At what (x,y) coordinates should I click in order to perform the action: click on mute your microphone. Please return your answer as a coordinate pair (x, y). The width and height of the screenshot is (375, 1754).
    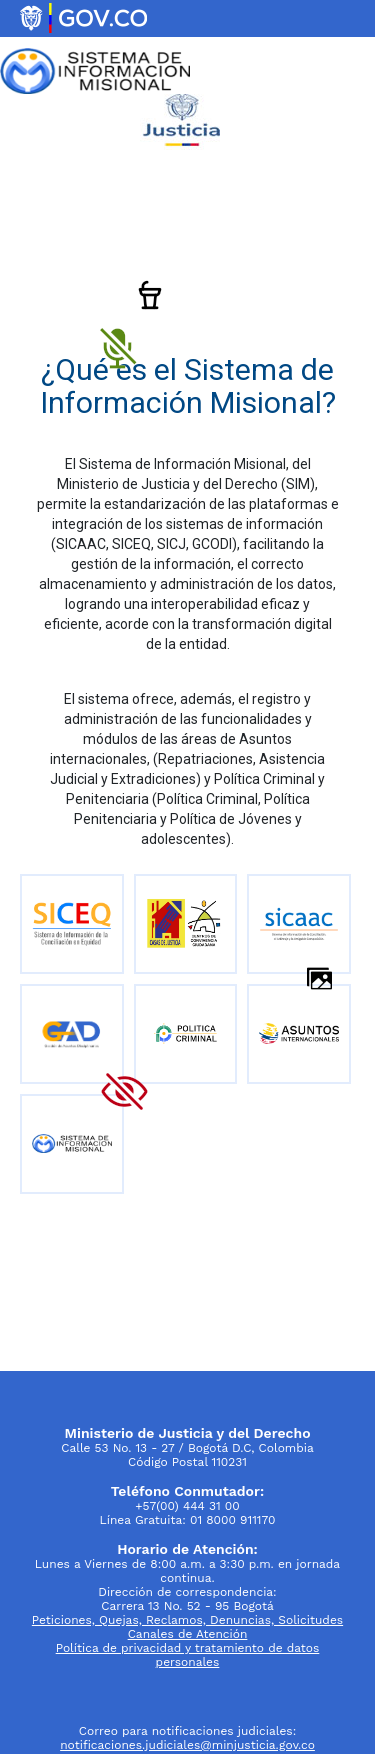
    Looking at the image, I should click on (117, 348).